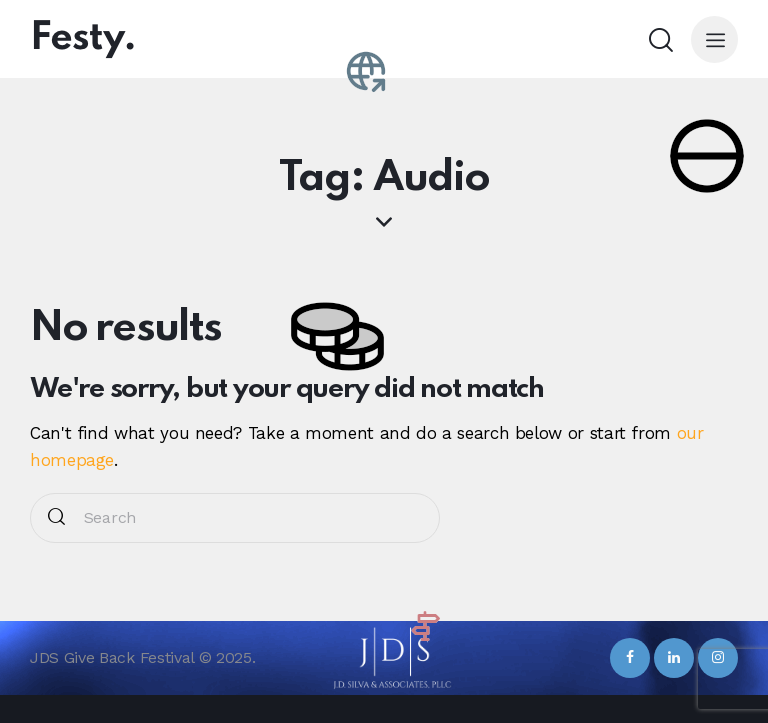 The height and width of the screenshot is (723, 768). Describe the element at coordinates (366, 71) in the screenshot. I see `share content to the web` at that location.